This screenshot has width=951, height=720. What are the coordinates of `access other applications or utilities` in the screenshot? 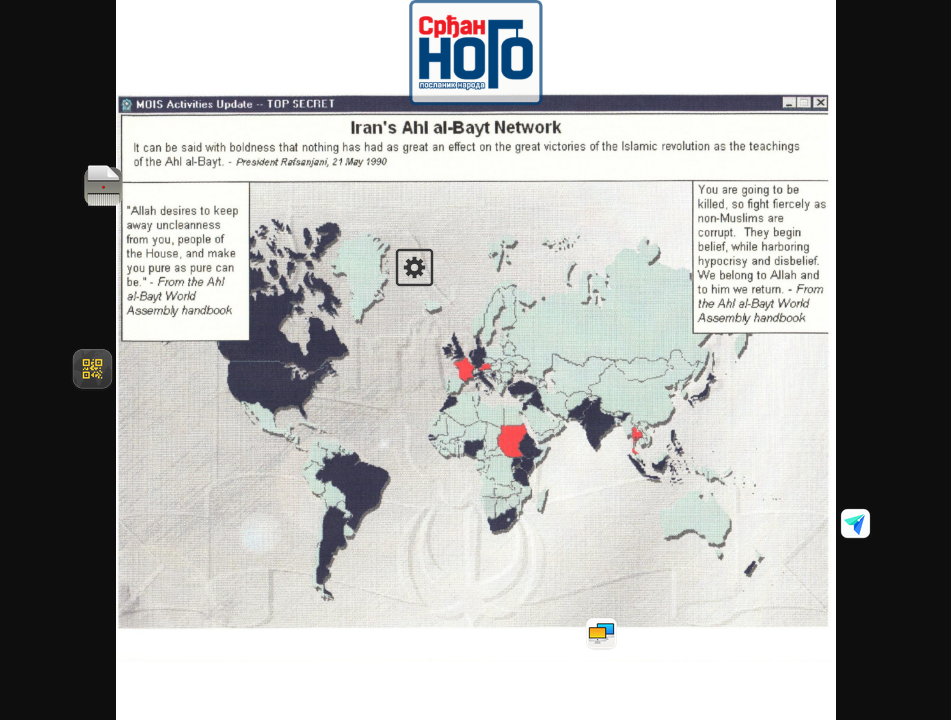 It's located at (414, 267).